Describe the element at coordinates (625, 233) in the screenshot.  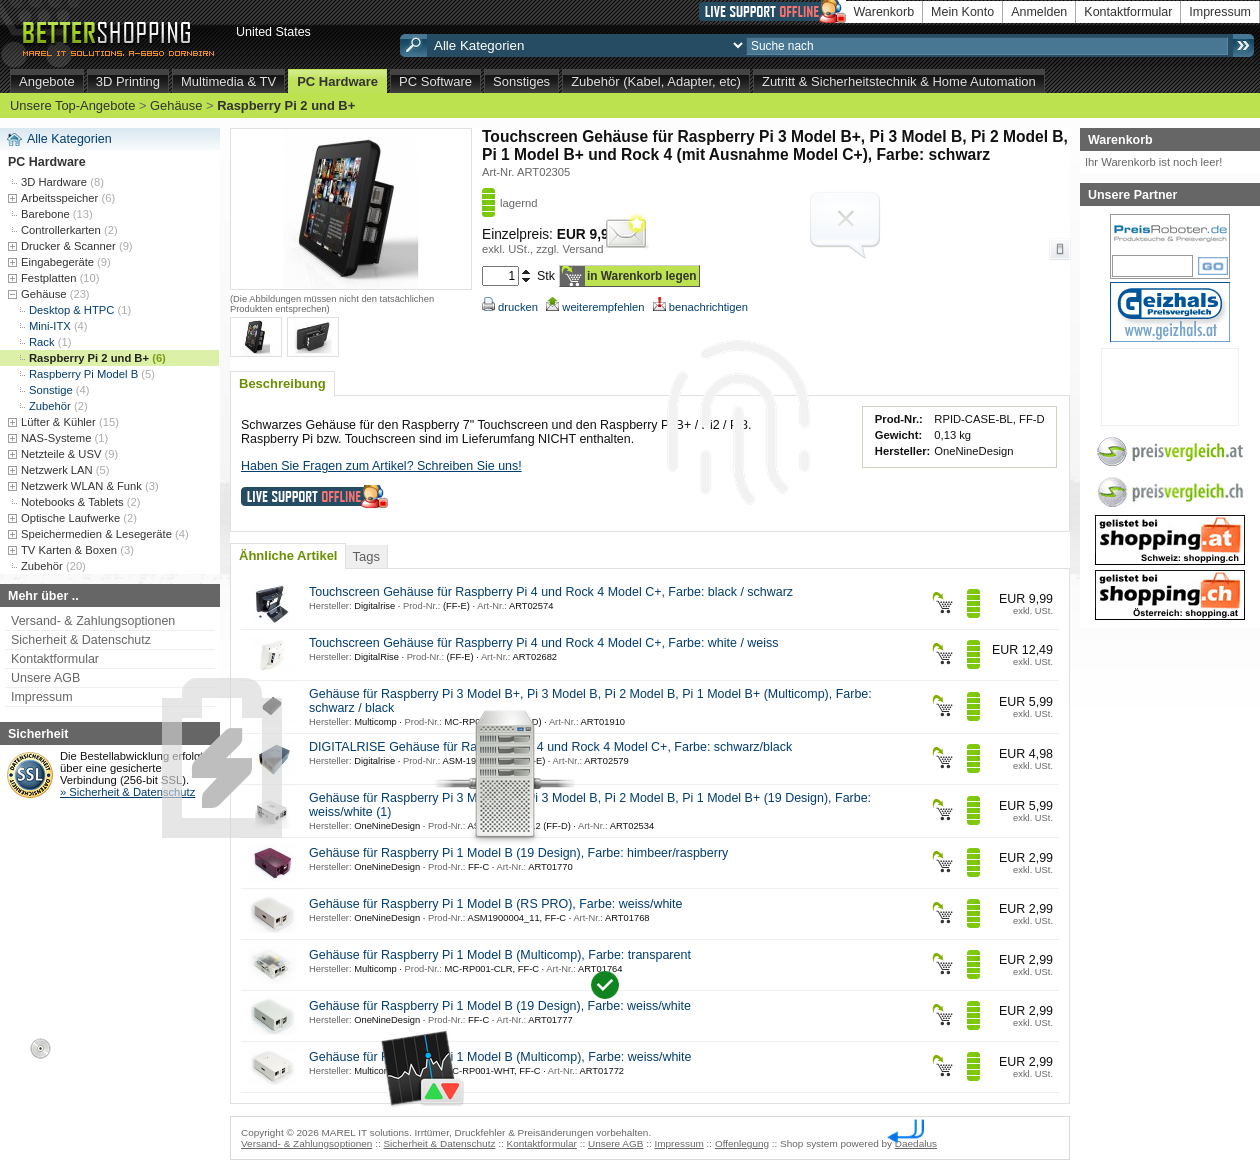
I see `mark email as unread` at that location.